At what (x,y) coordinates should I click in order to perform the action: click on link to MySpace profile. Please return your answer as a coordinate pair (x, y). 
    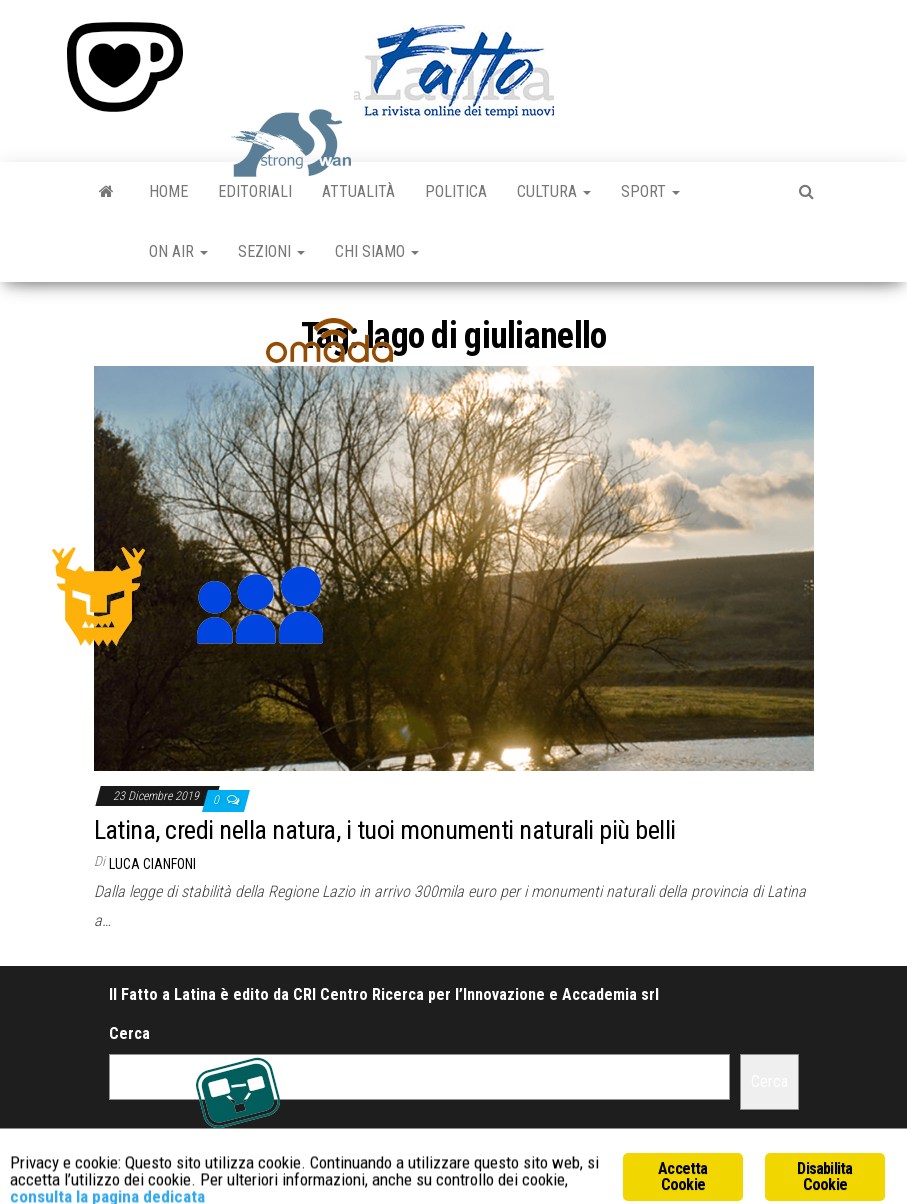
    Looking at the image, I should click on (260, 605).